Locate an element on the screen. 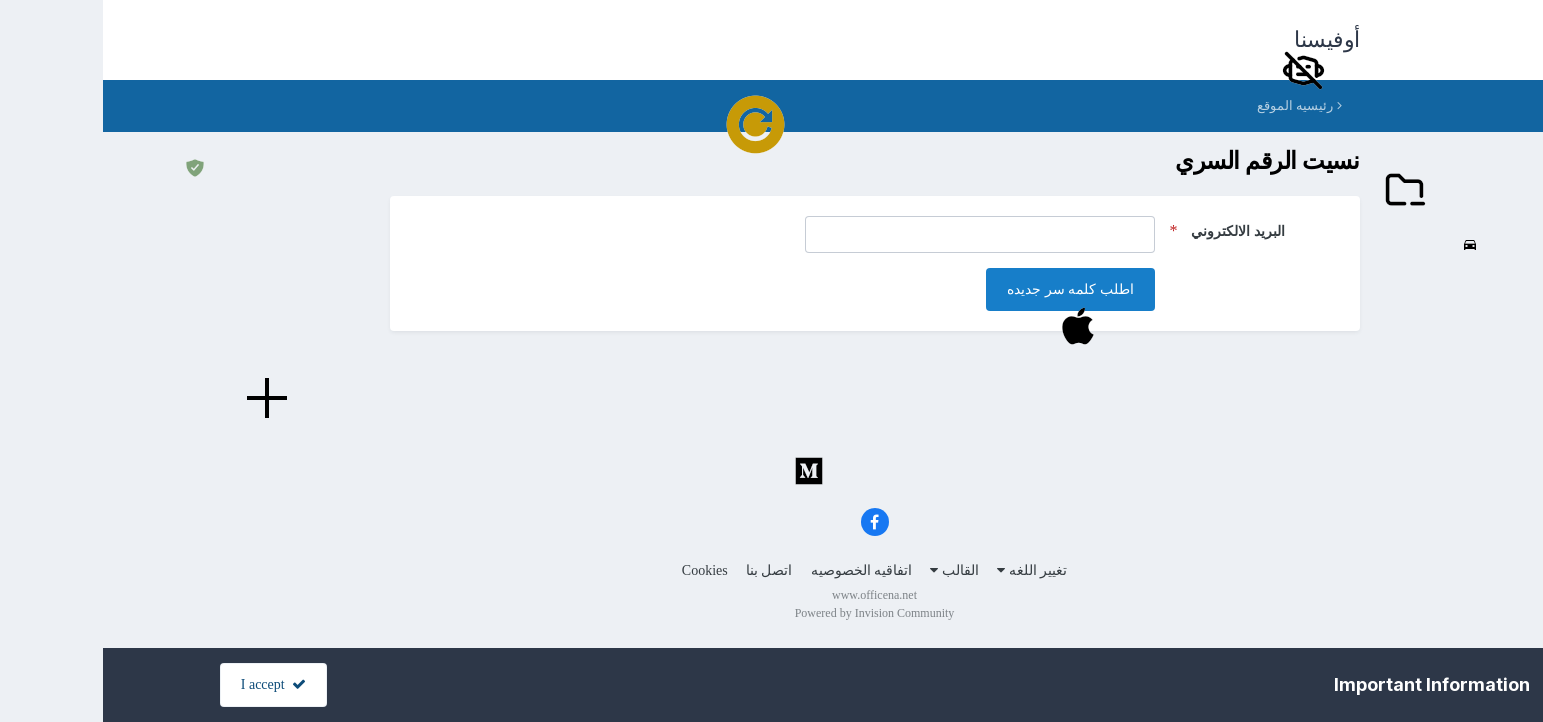  face mask not required is located at coordinates (1303, 70).